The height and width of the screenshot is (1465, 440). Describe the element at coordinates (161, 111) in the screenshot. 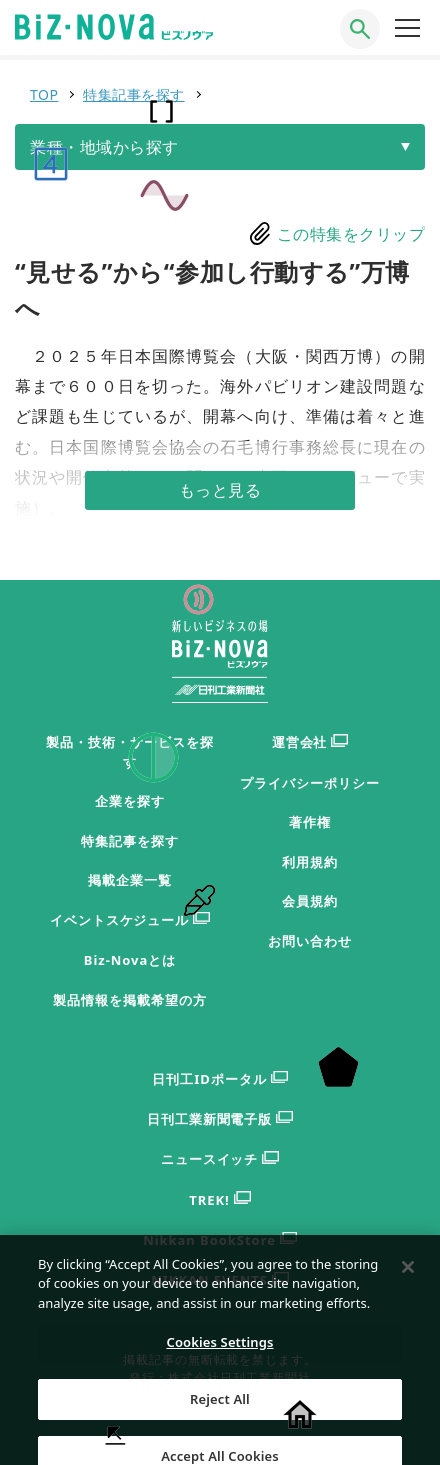

I see `insert code or code block` at that location.